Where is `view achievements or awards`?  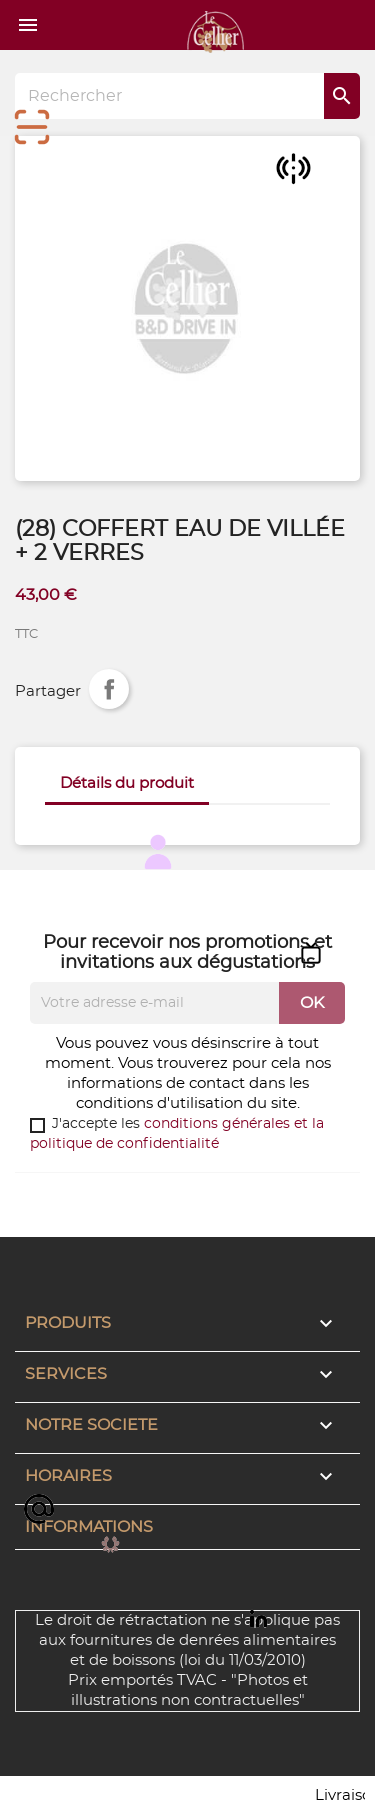
view achievements or awards is located at coordinates (110, 1544).